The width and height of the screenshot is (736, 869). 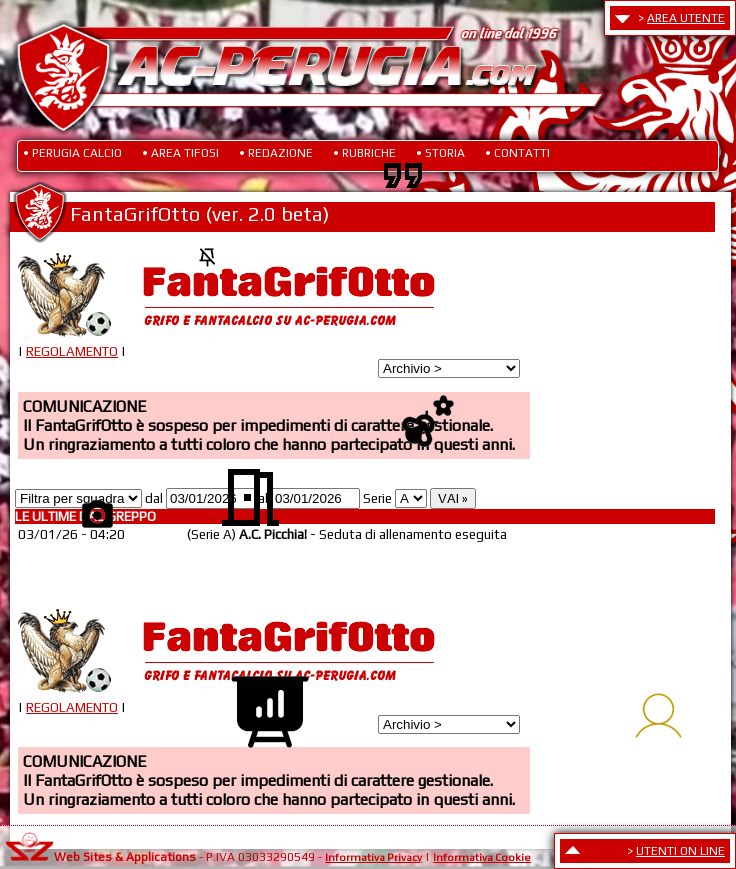 I want to click on take a photo, so click(x=97, y=515).